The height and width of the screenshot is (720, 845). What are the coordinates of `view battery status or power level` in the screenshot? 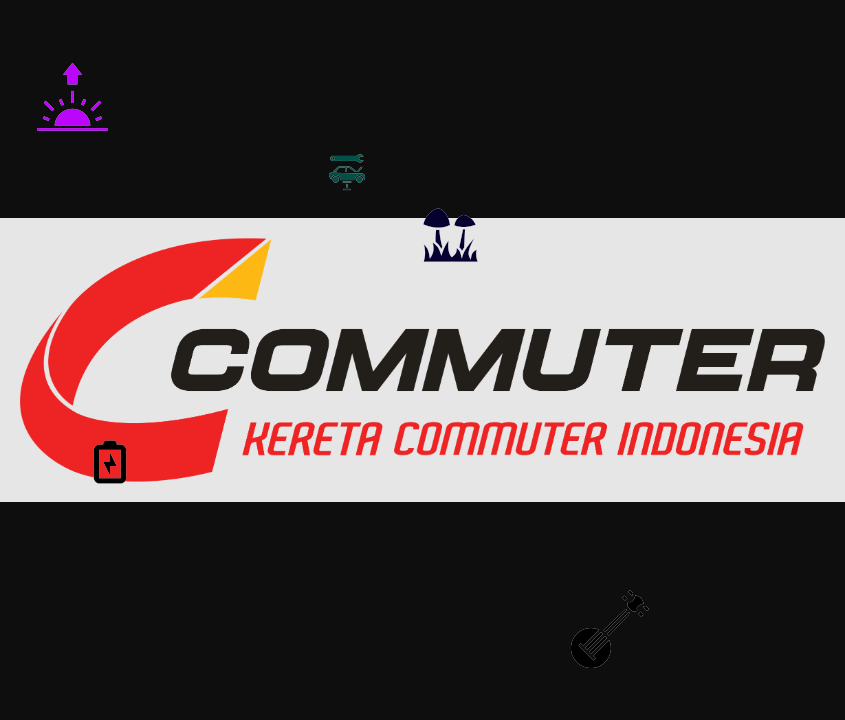 It's located at (110, 462).